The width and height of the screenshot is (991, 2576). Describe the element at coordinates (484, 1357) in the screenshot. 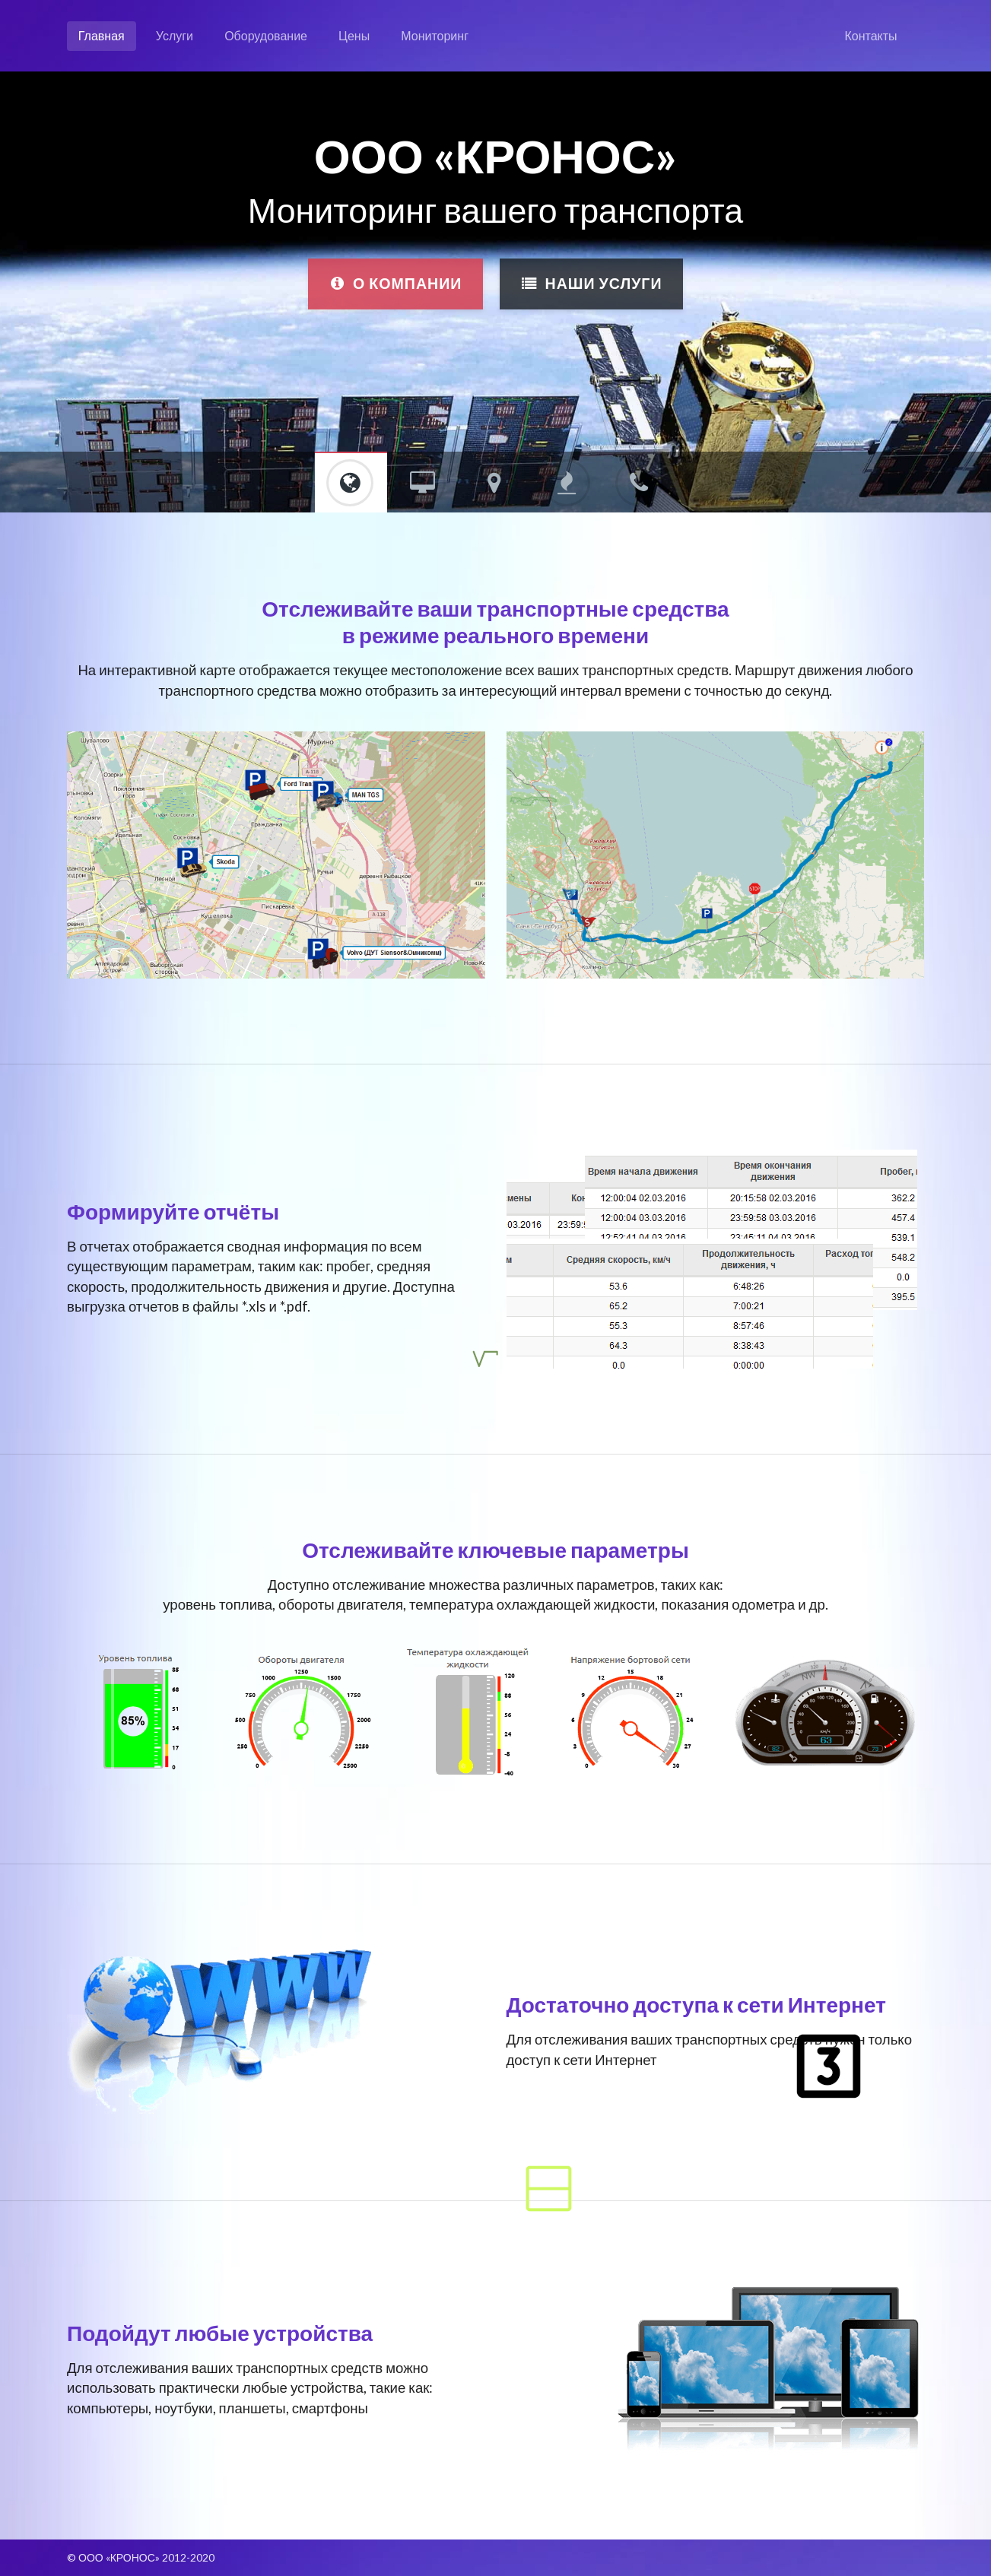

I see `enter or calculate a square root value` at that location.